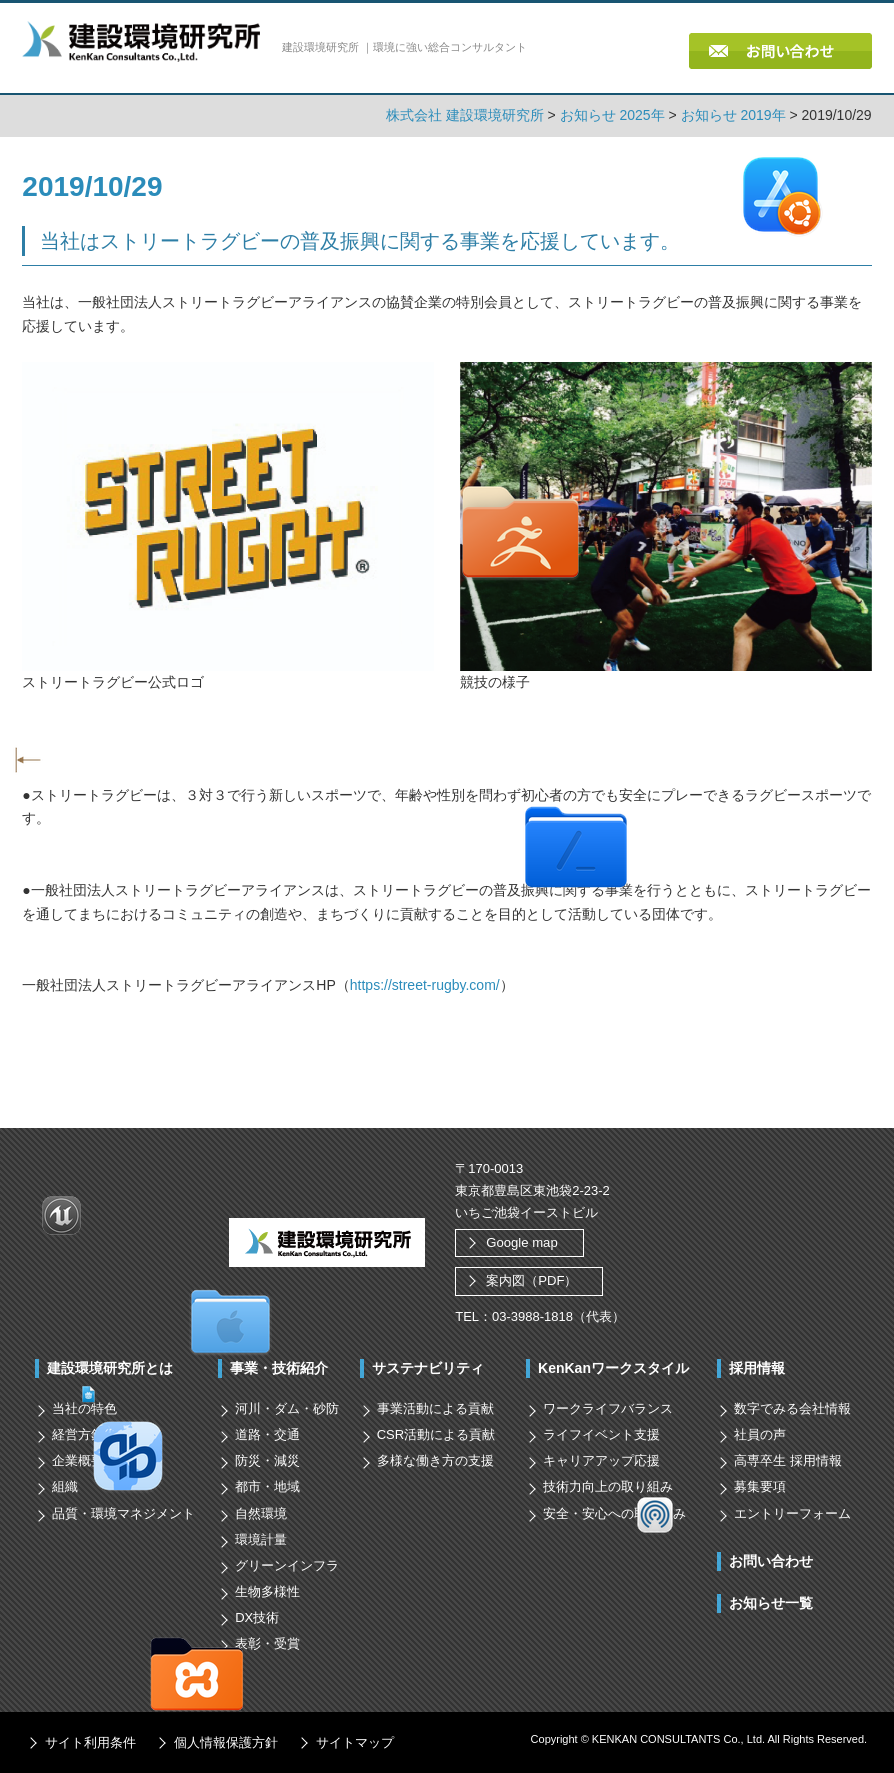 This screenshot has height=1773, width=894. Describe the element at coordinates (88, 1394) in the screenshot. I see `a GDScript file associated with the Godot game engine` at that location.